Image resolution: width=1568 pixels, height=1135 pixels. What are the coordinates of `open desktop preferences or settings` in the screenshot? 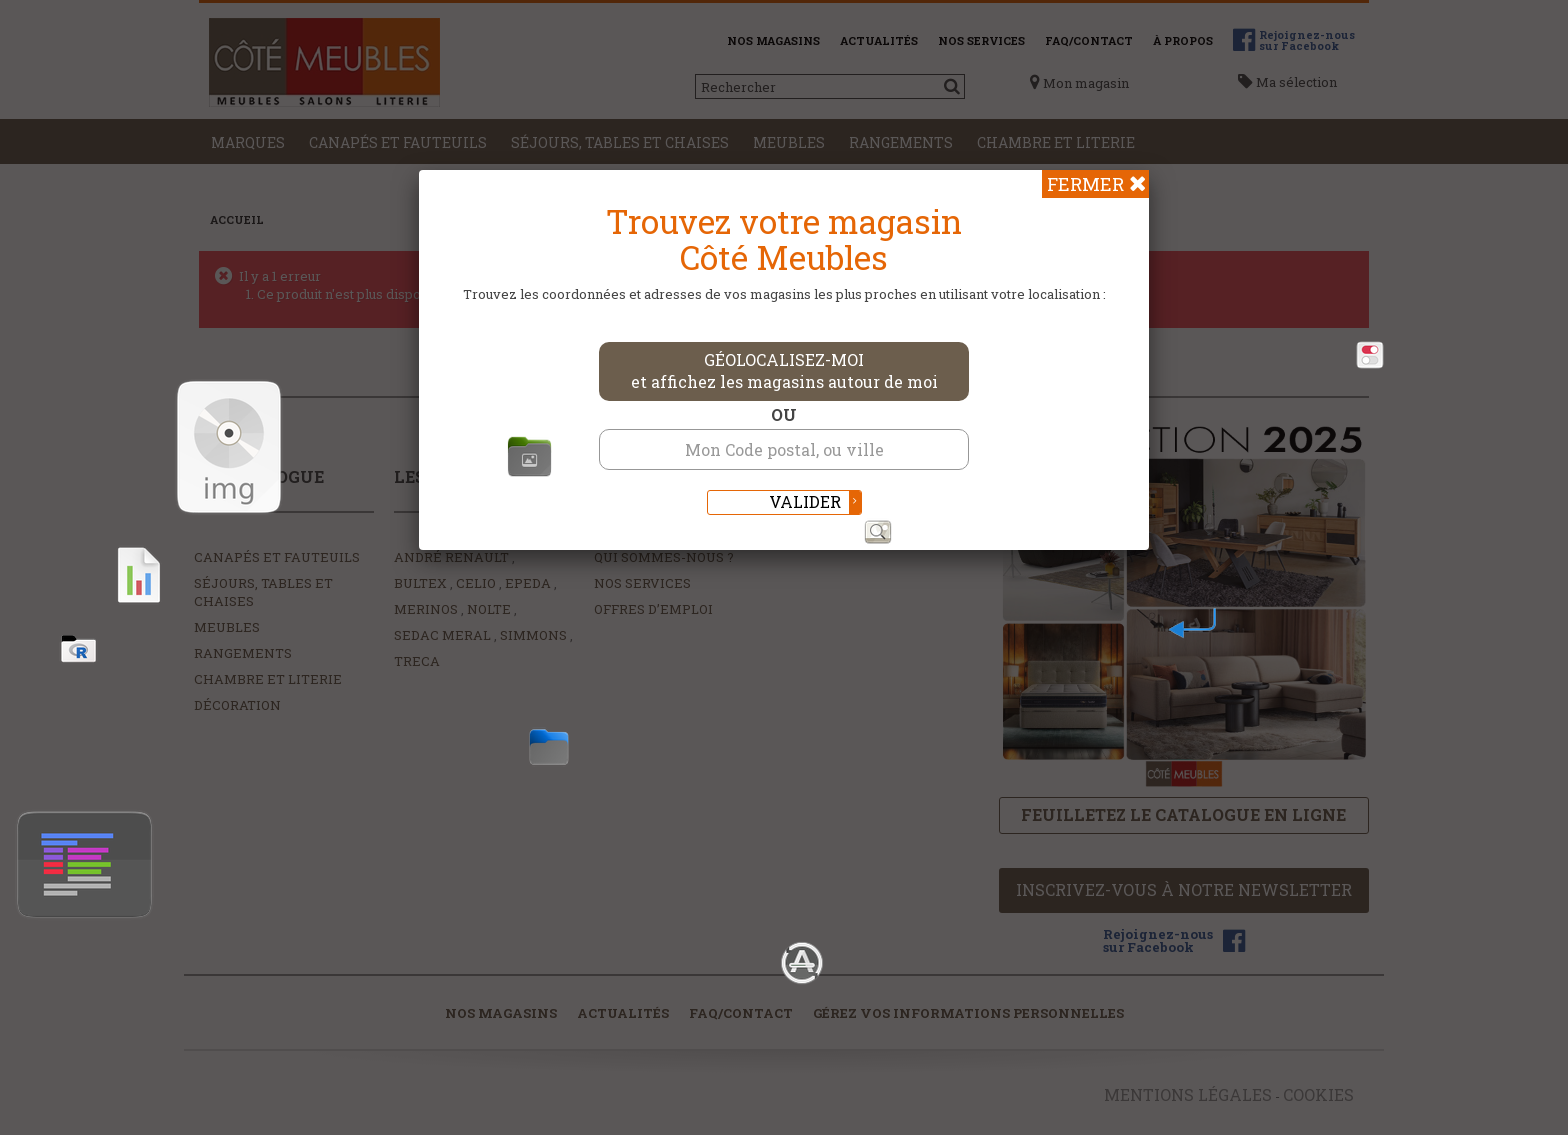 It's located at (1370, 355).